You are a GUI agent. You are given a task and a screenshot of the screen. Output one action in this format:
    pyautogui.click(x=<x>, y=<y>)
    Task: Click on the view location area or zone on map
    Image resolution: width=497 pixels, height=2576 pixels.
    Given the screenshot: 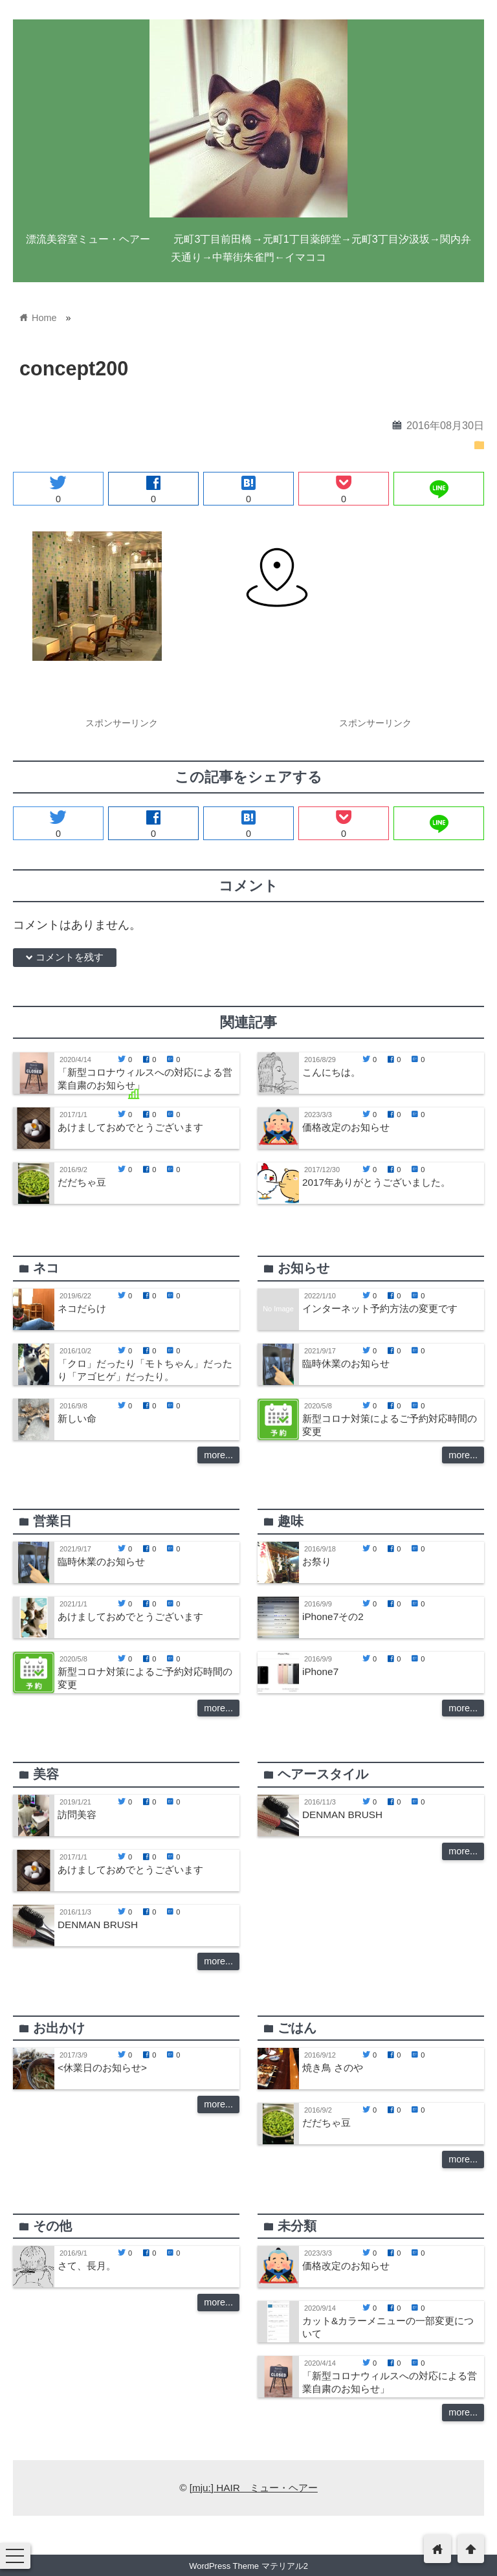 What is the action you would take?
    pyautogui.click(x=277, y=579)
    